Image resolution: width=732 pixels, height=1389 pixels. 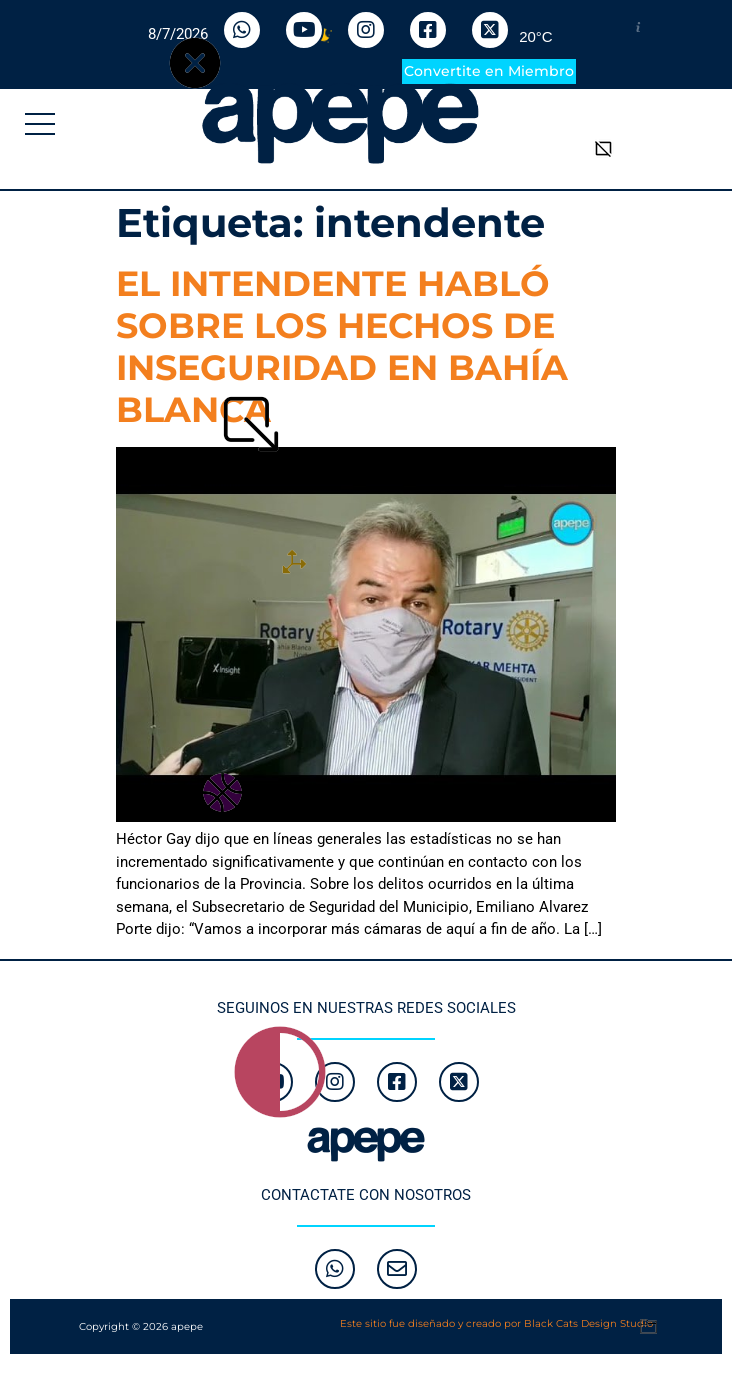 What do you see at coordinates (648, 1326) in the screenshot?
I see `open file folder` at bounding box center [648, 1326].